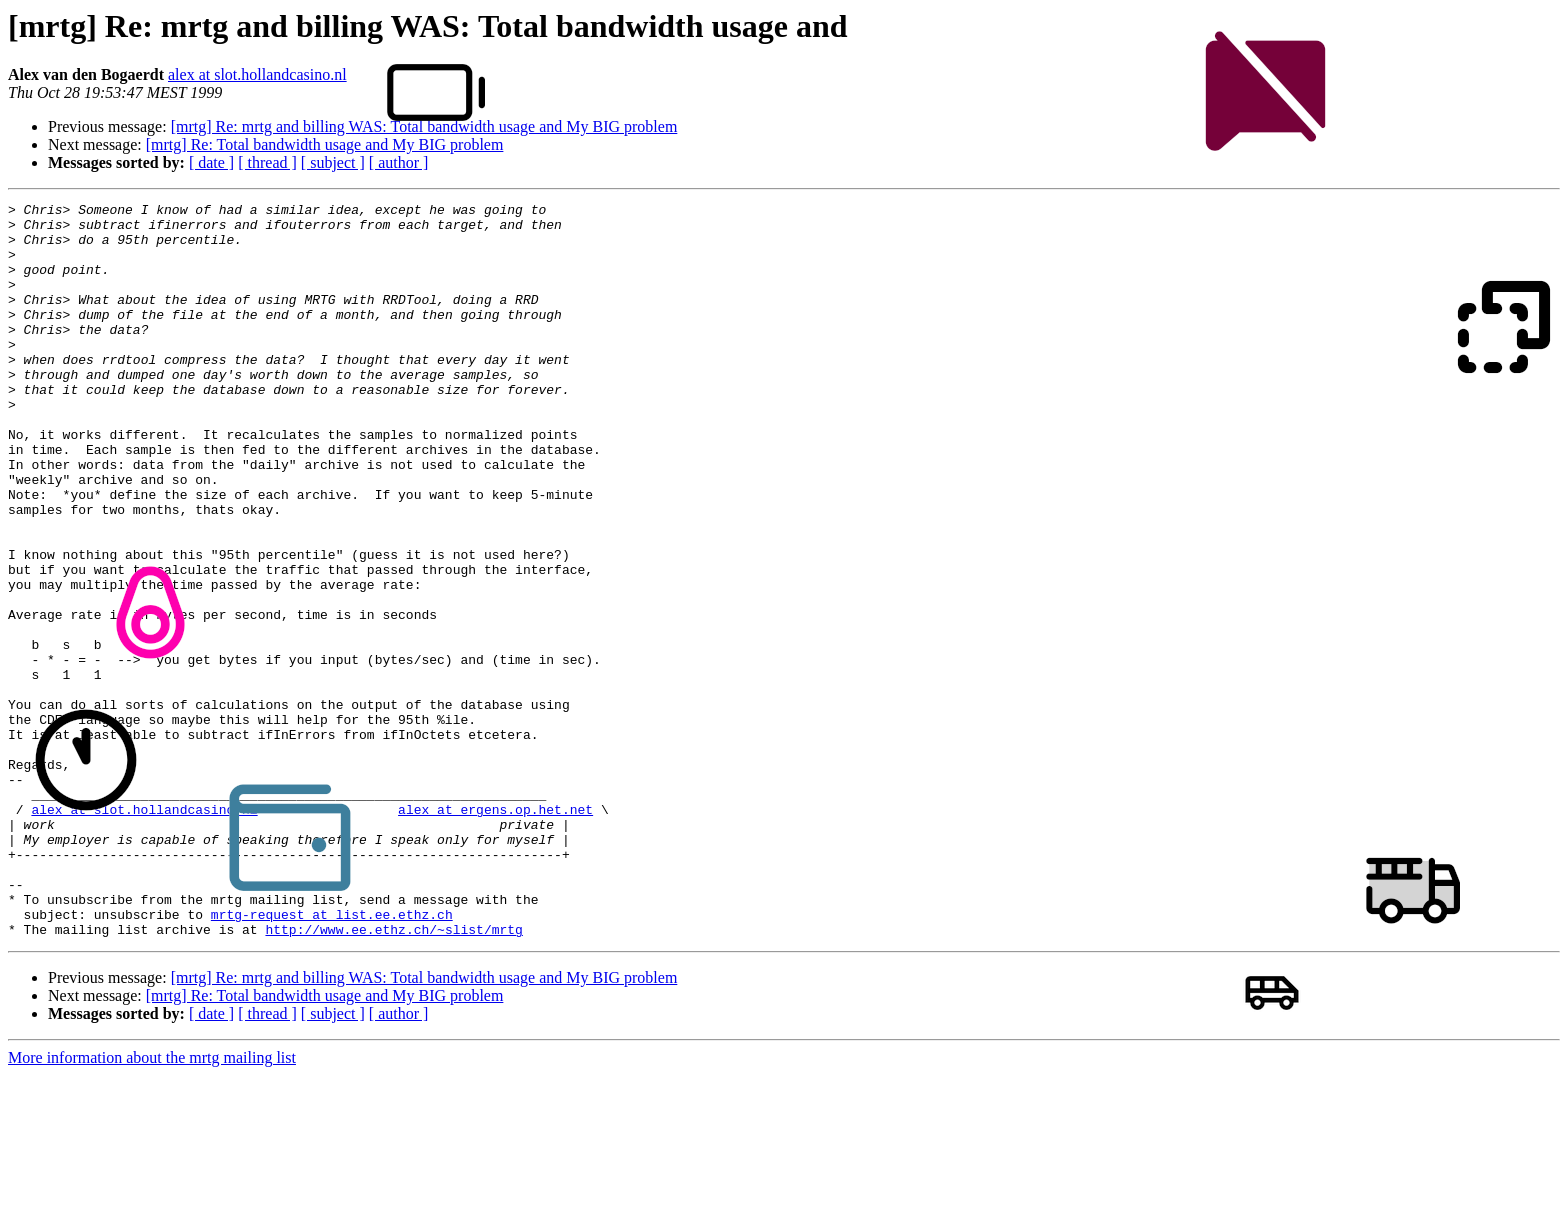 The width and height of the screenshot is (1568, 1222). What do you see at coordinates (1504, 327) in the screenshot?
I see `bring selection to front layer` at bounding box center [1504, 327].